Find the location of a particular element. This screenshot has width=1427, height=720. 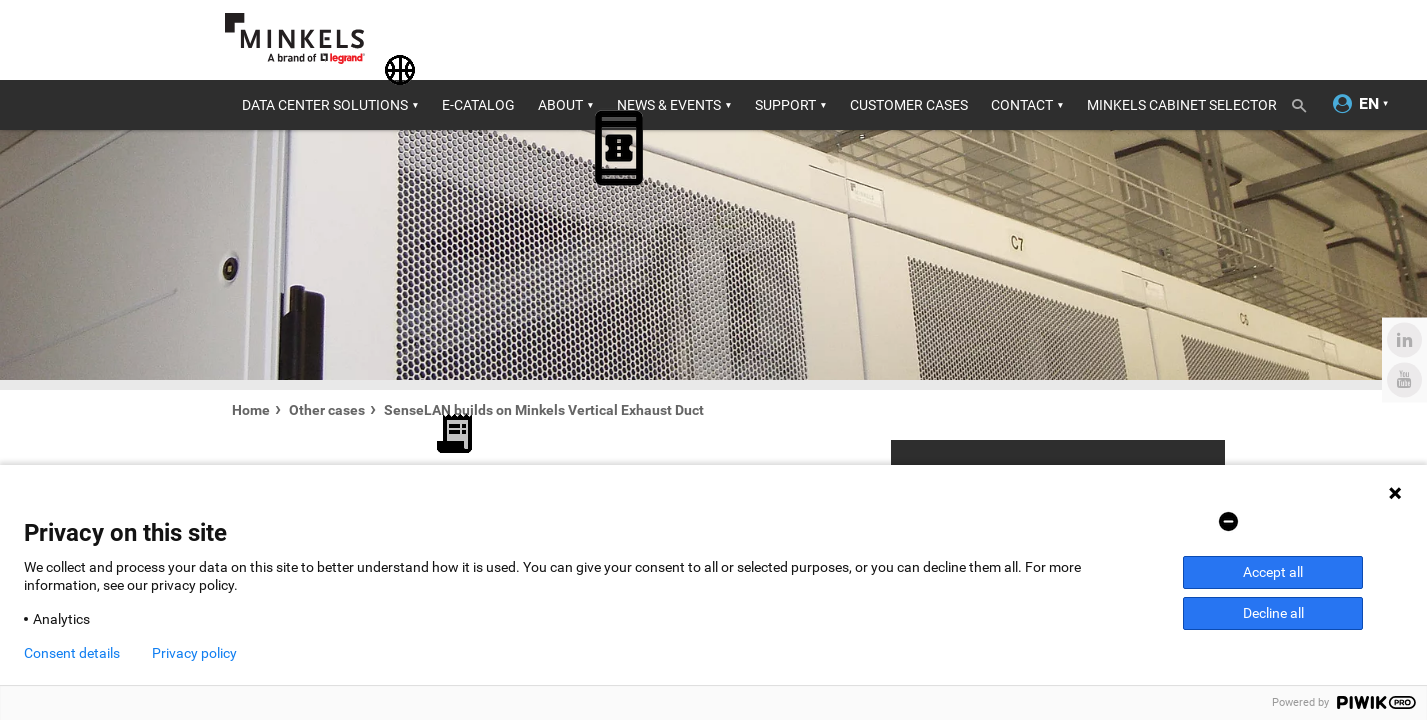

enable do not disturb mode is located at coordinates (1228, 521).